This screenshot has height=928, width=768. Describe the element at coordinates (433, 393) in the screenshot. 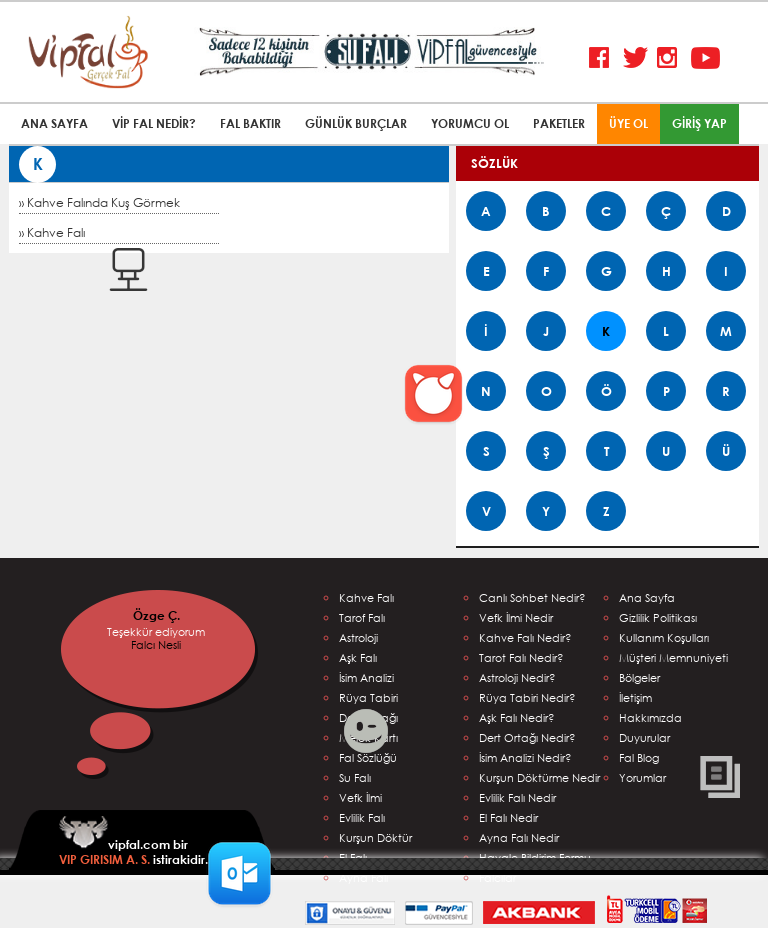

I see `open FreeBSD application` at that location.